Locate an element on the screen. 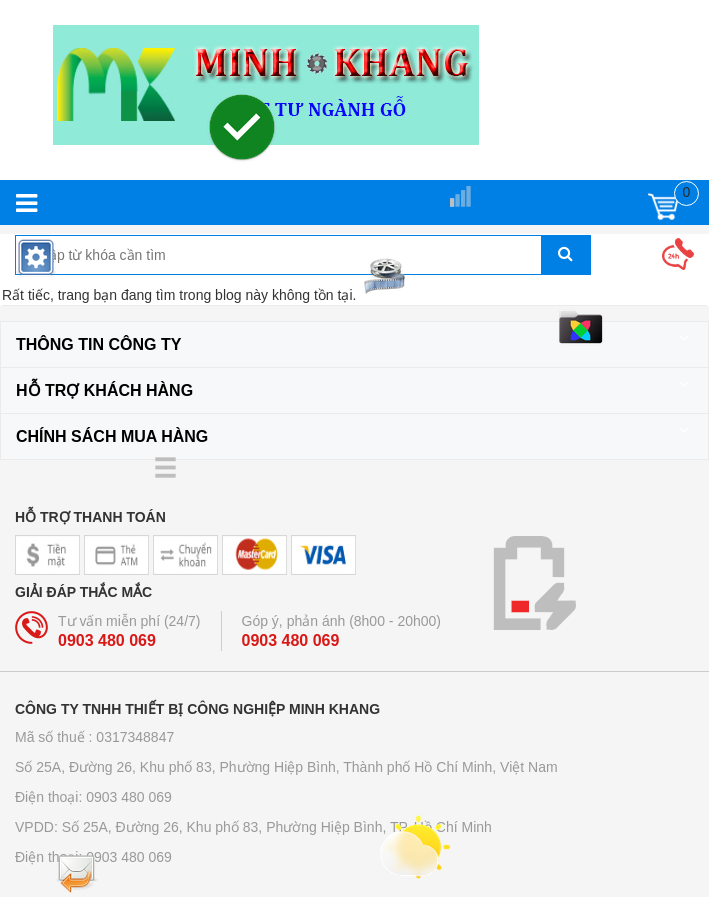 The width and height of the screenshot is (709, 897). indicates low battery while charging is located at coordinates (529, 583).